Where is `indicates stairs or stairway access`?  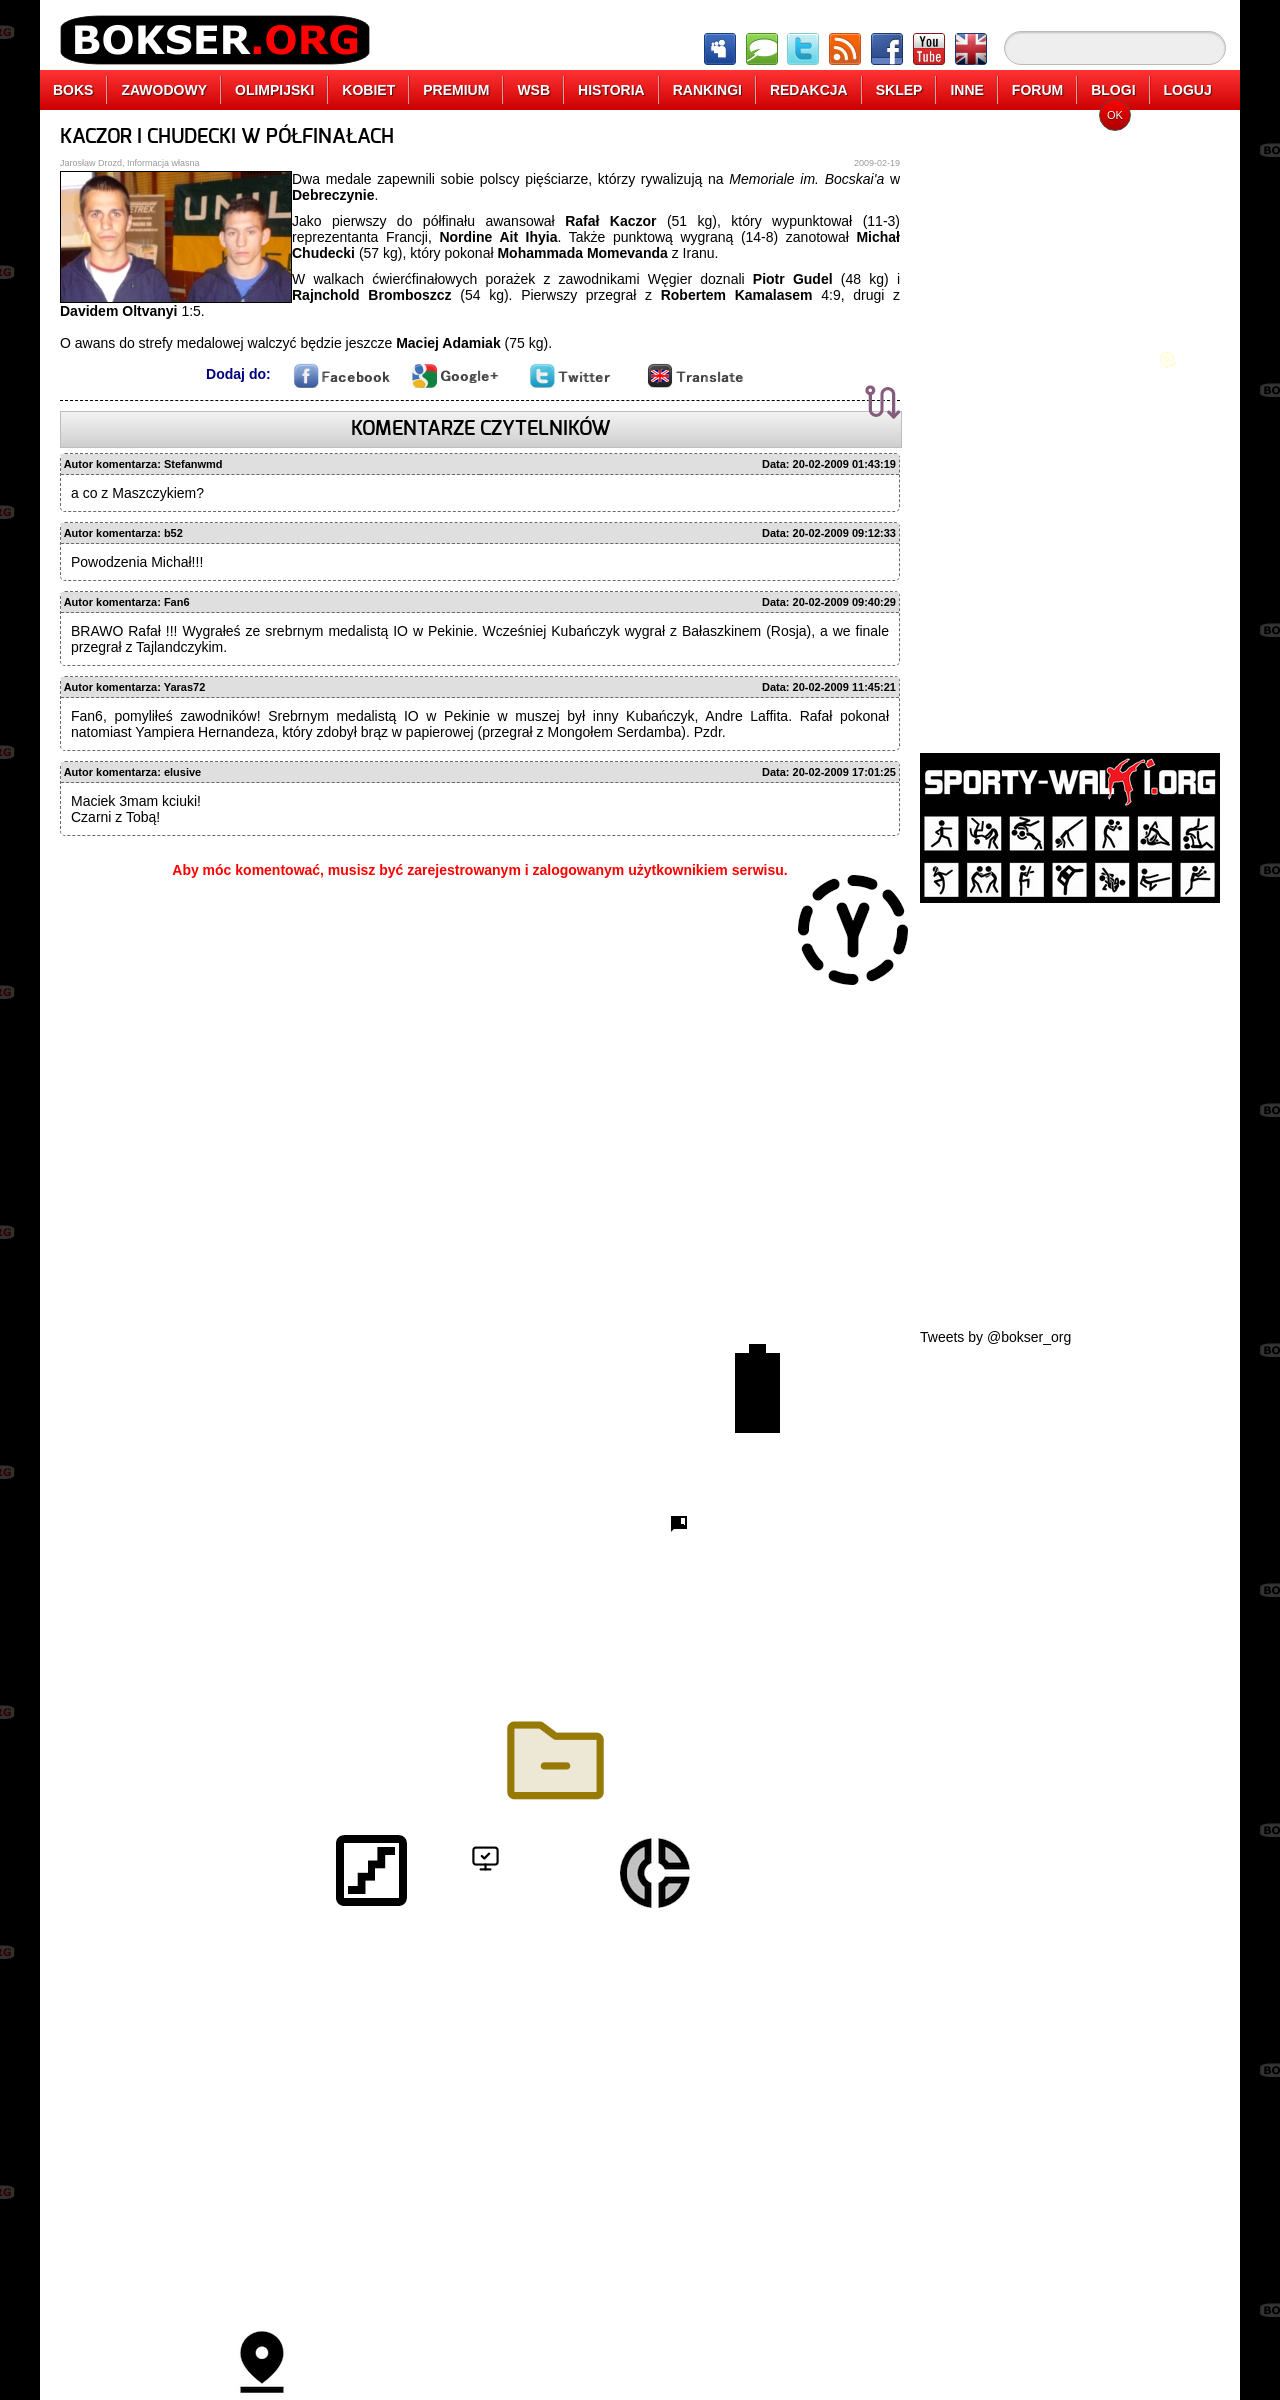 indicates stairs or stairway access is located at coordinates (371, 1870).